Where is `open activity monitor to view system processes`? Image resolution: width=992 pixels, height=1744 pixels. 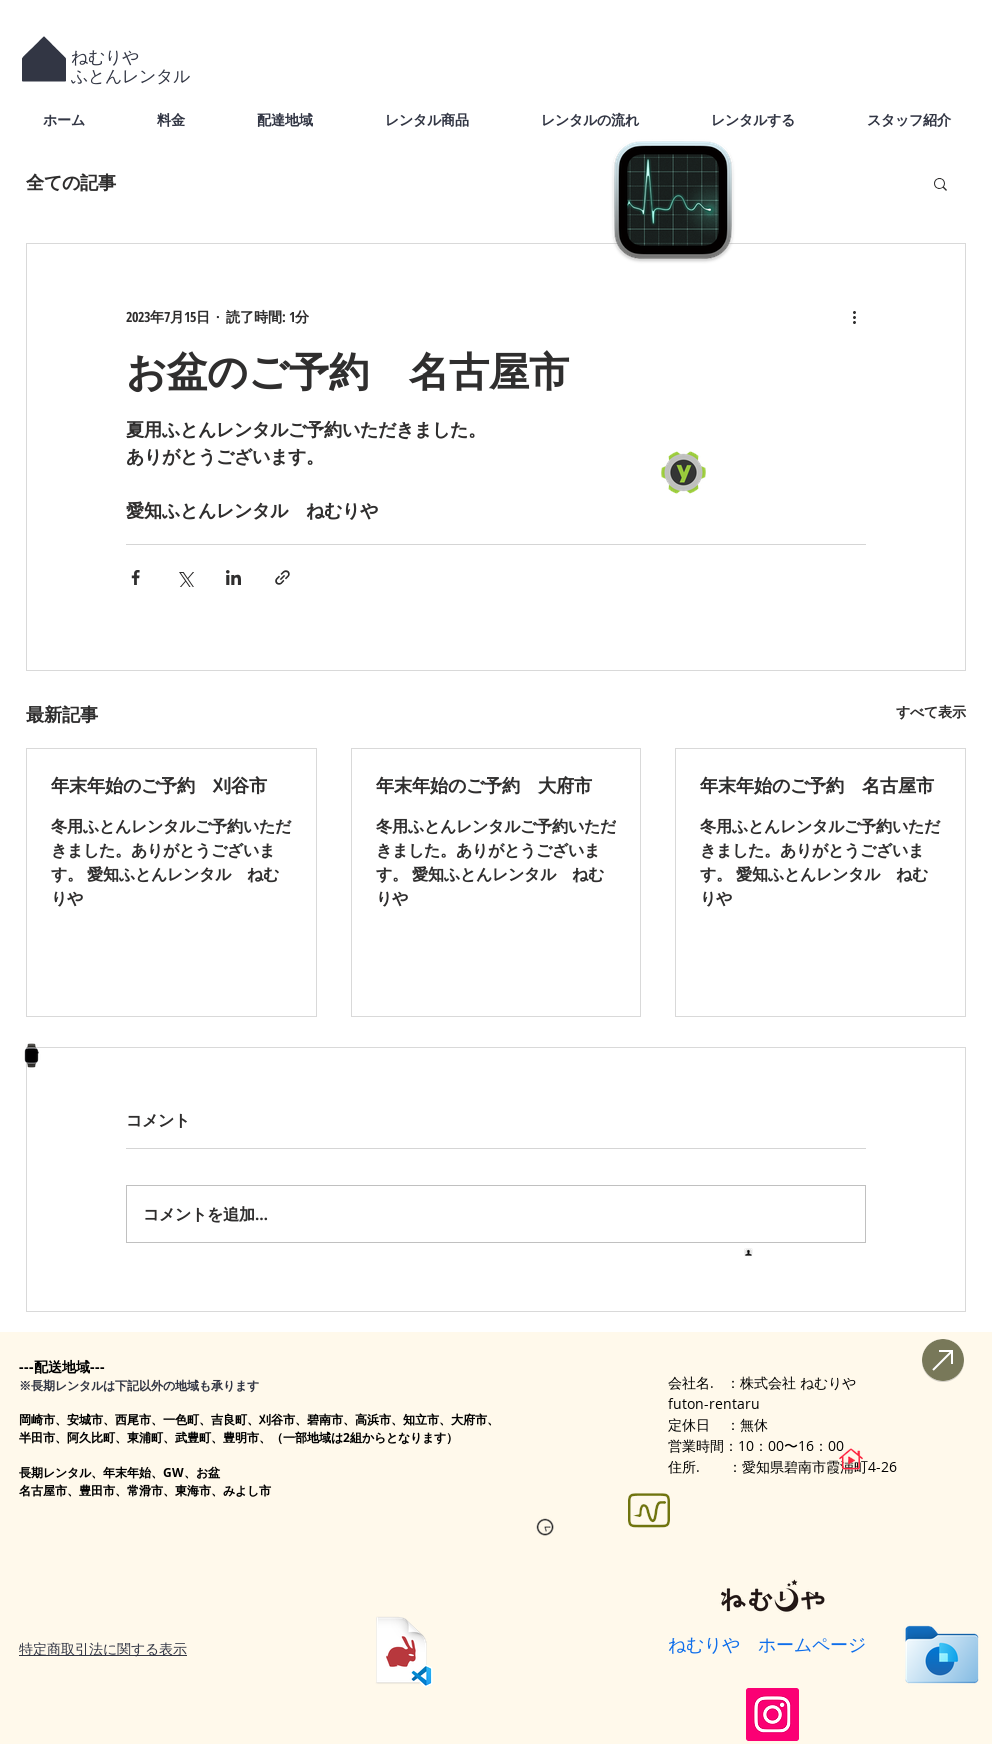
open activity monitor to view system processes is located at coordinates (673, 200).